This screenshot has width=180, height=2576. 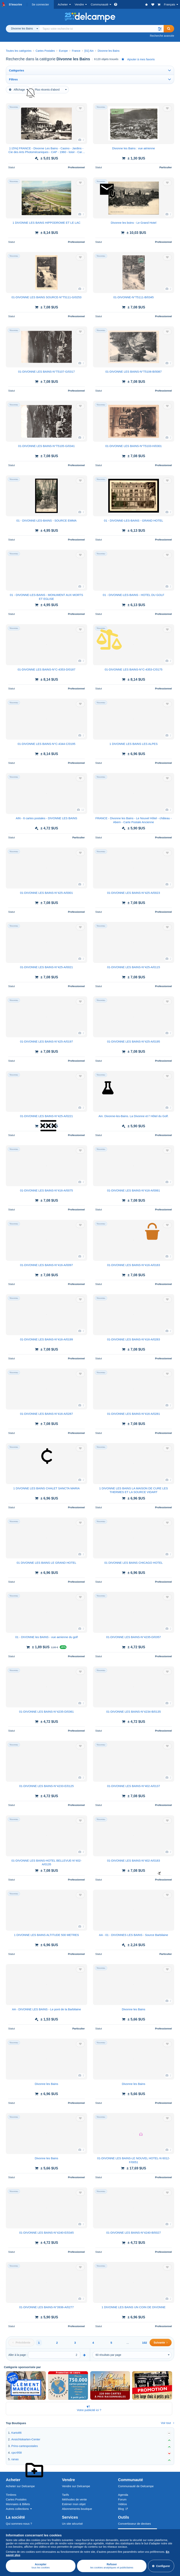 I want to click on attach a file to an email, so click(x=107, y=191).